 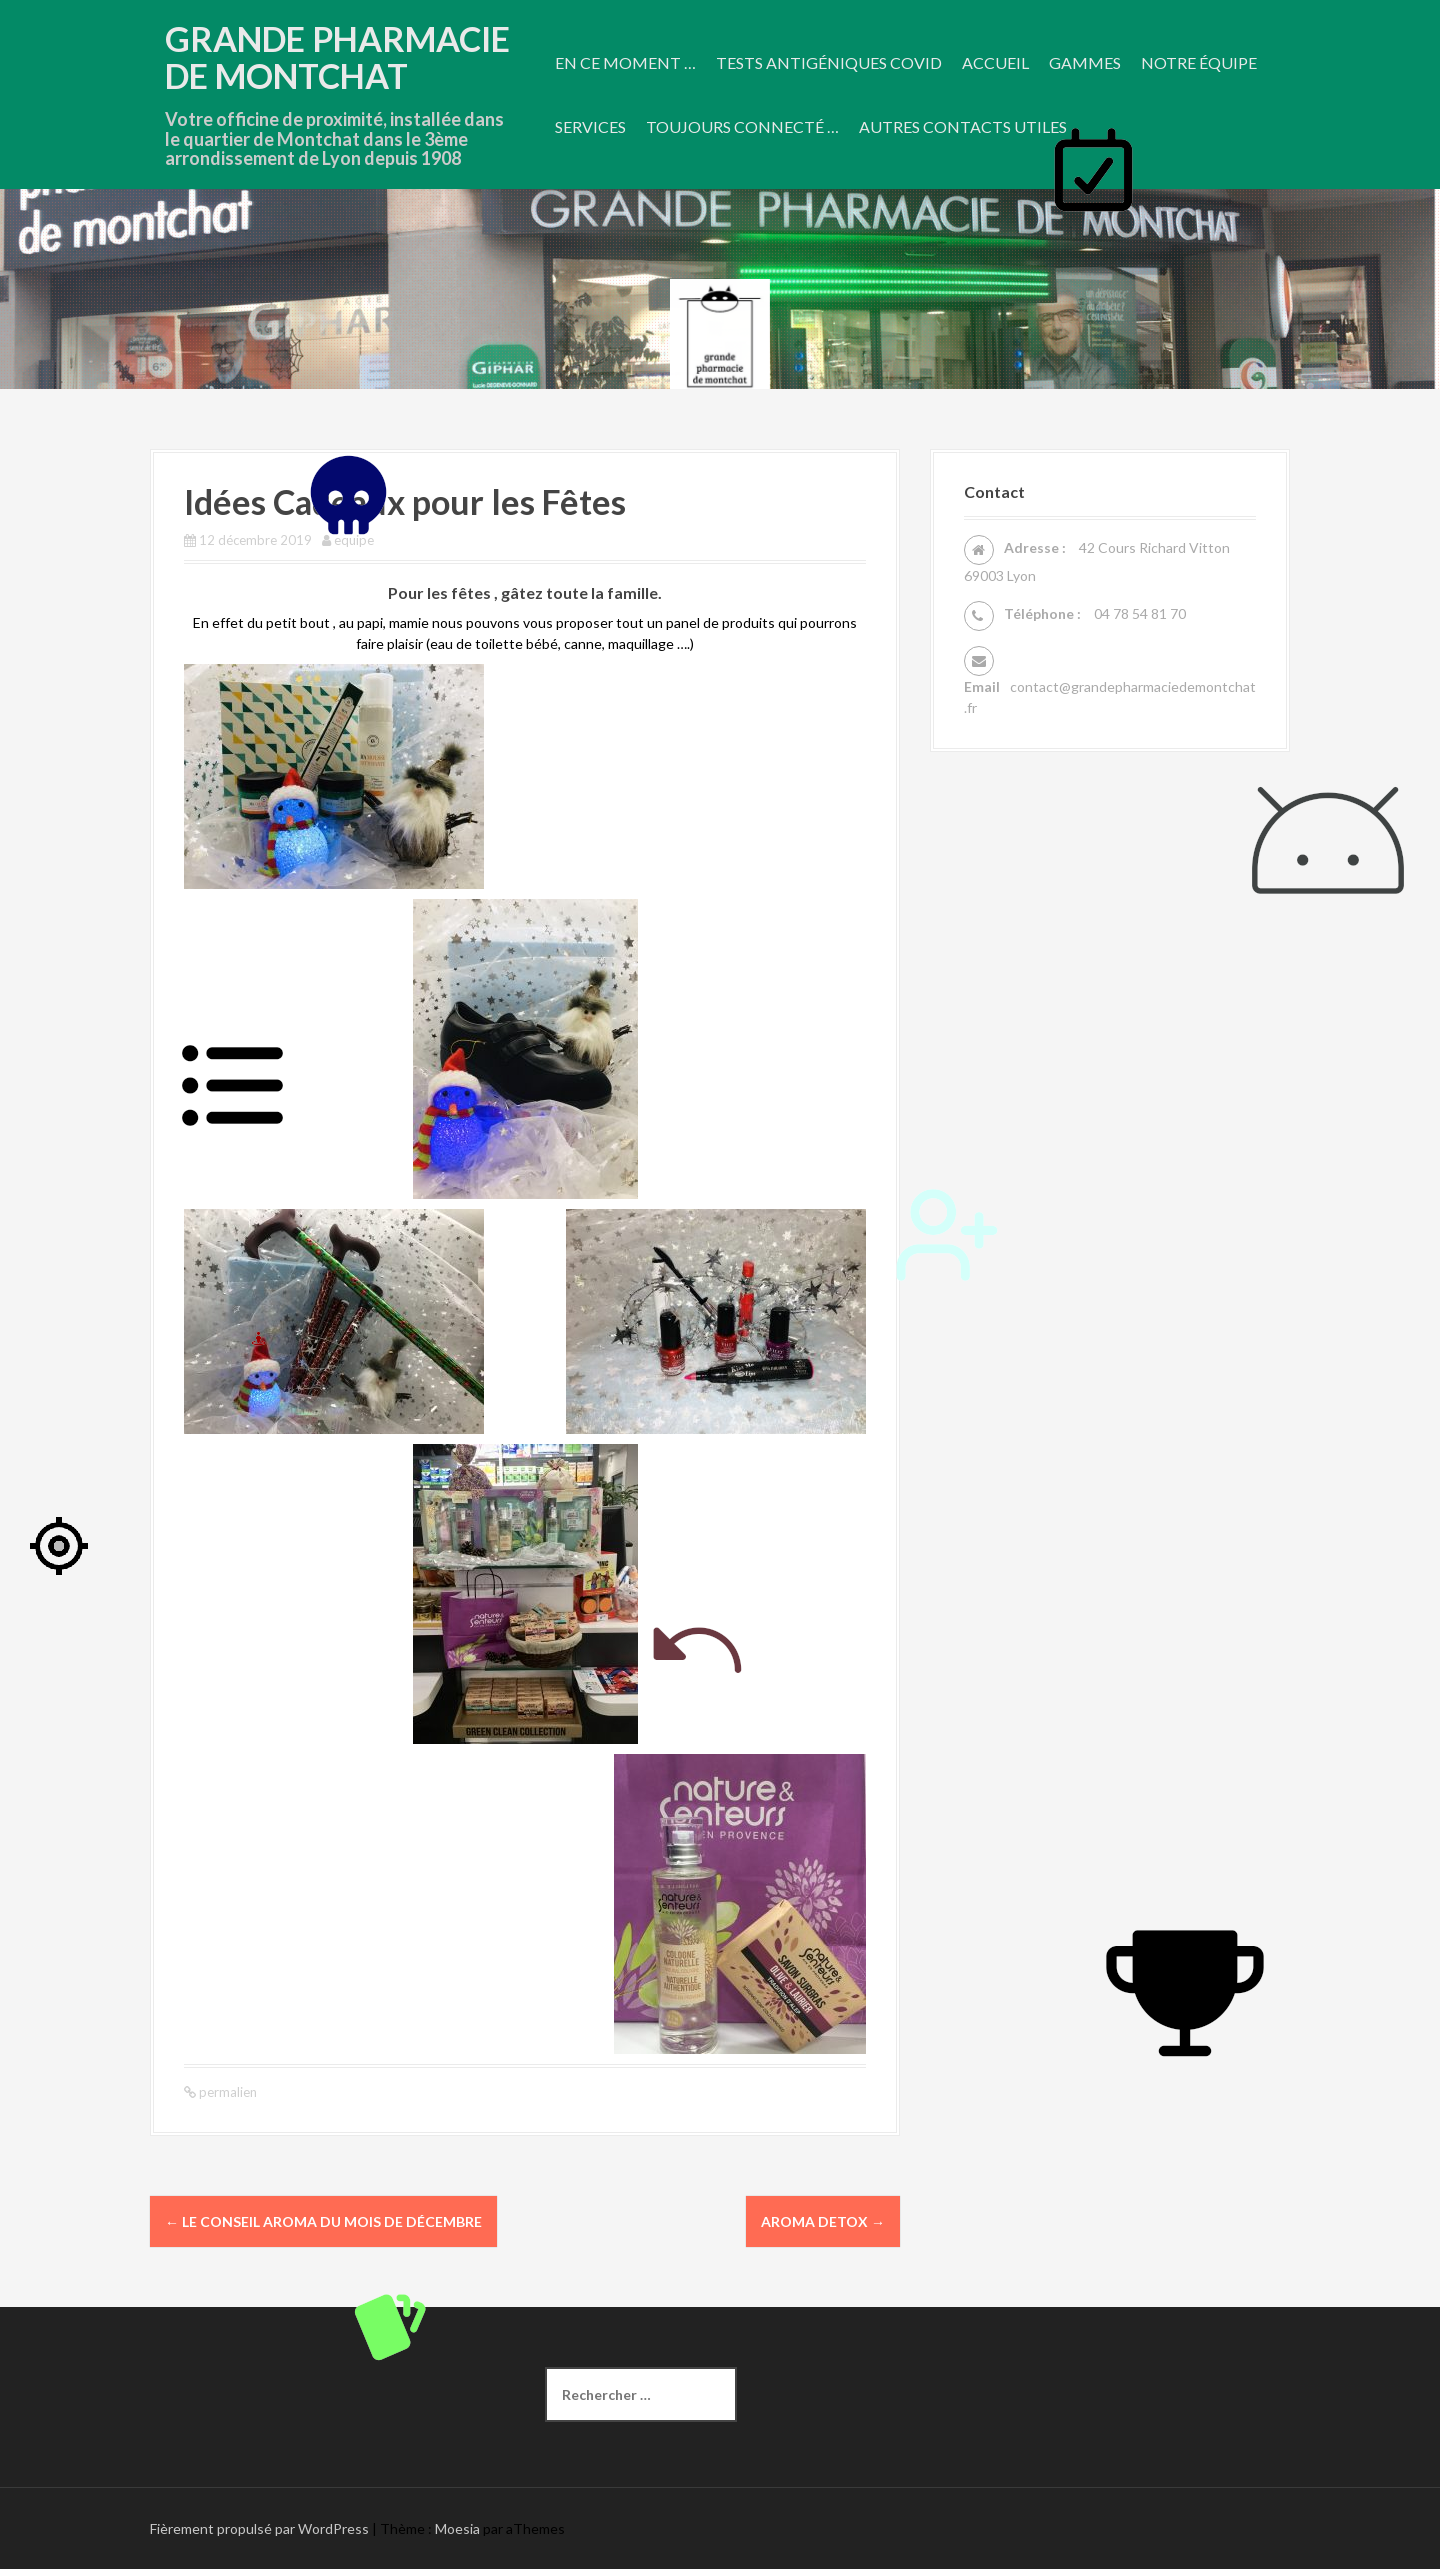 What do you see at coordinates (348, 496) in the screenshot?
I see `indicates dangerous or harmful content` at bounding box center [348, 496].